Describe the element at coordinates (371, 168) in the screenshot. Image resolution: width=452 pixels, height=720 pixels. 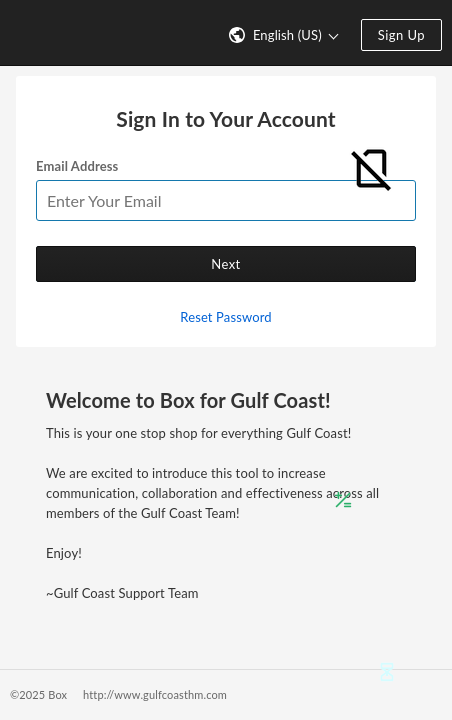
I see `no sim card detected` at that location.